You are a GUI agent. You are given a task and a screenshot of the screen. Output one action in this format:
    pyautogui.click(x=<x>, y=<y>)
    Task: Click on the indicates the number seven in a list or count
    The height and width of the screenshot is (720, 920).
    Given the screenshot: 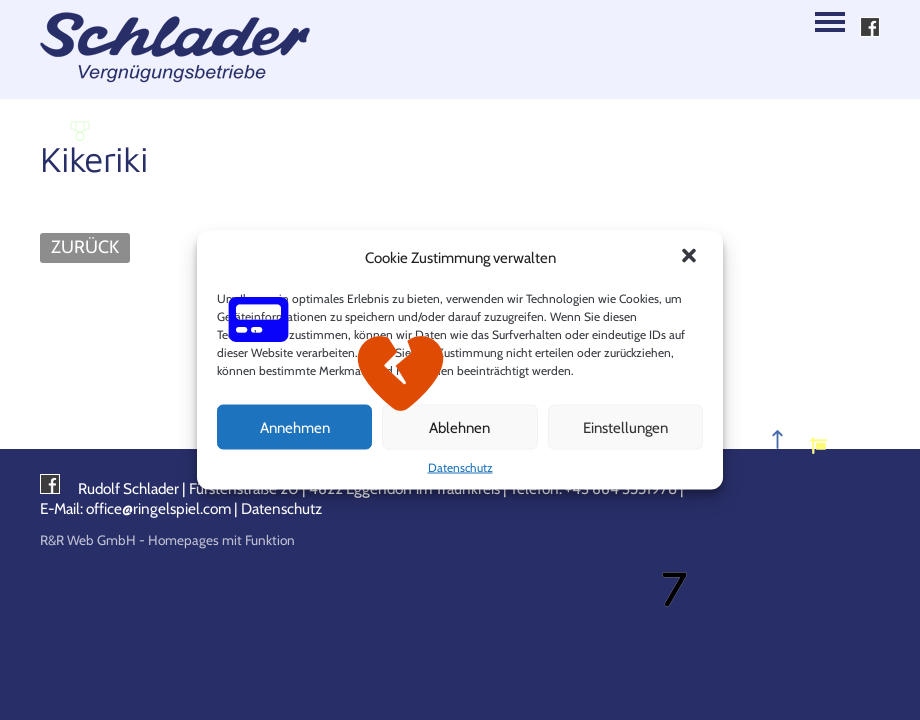 What is the action you would take?
    pyautogui.click(x=674, y=589)
    